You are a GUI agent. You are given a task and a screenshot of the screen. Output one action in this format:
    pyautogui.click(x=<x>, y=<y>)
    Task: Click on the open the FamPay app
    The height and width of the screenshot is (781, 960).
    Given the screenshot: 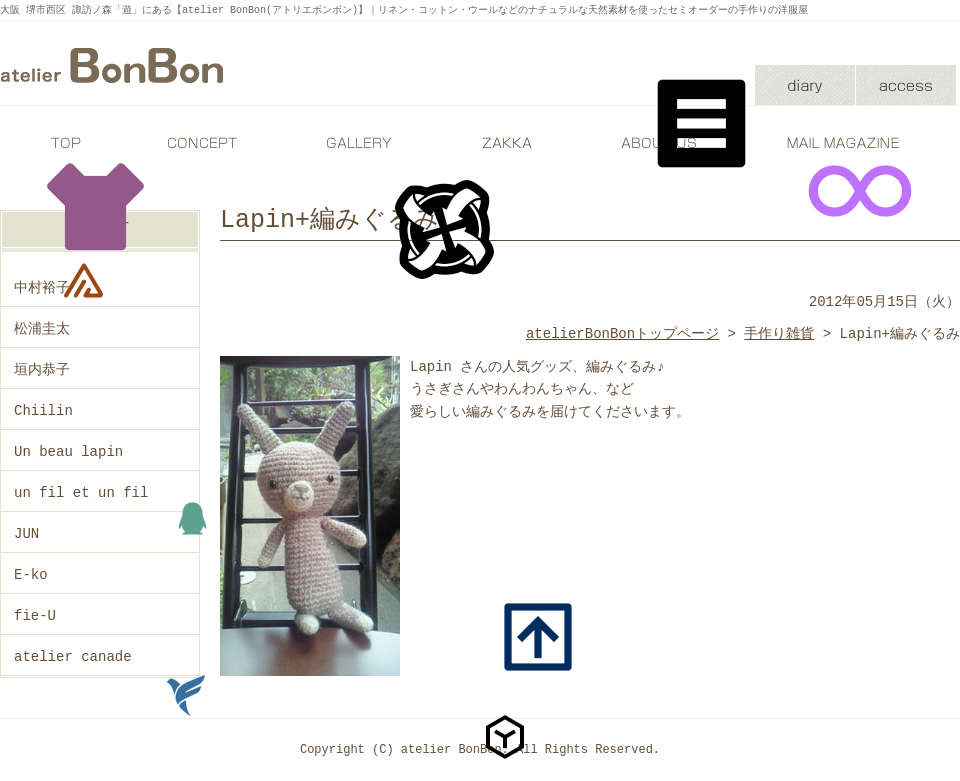 What is the action you would take?
    pyautogui.click(x=185, y=695)
    